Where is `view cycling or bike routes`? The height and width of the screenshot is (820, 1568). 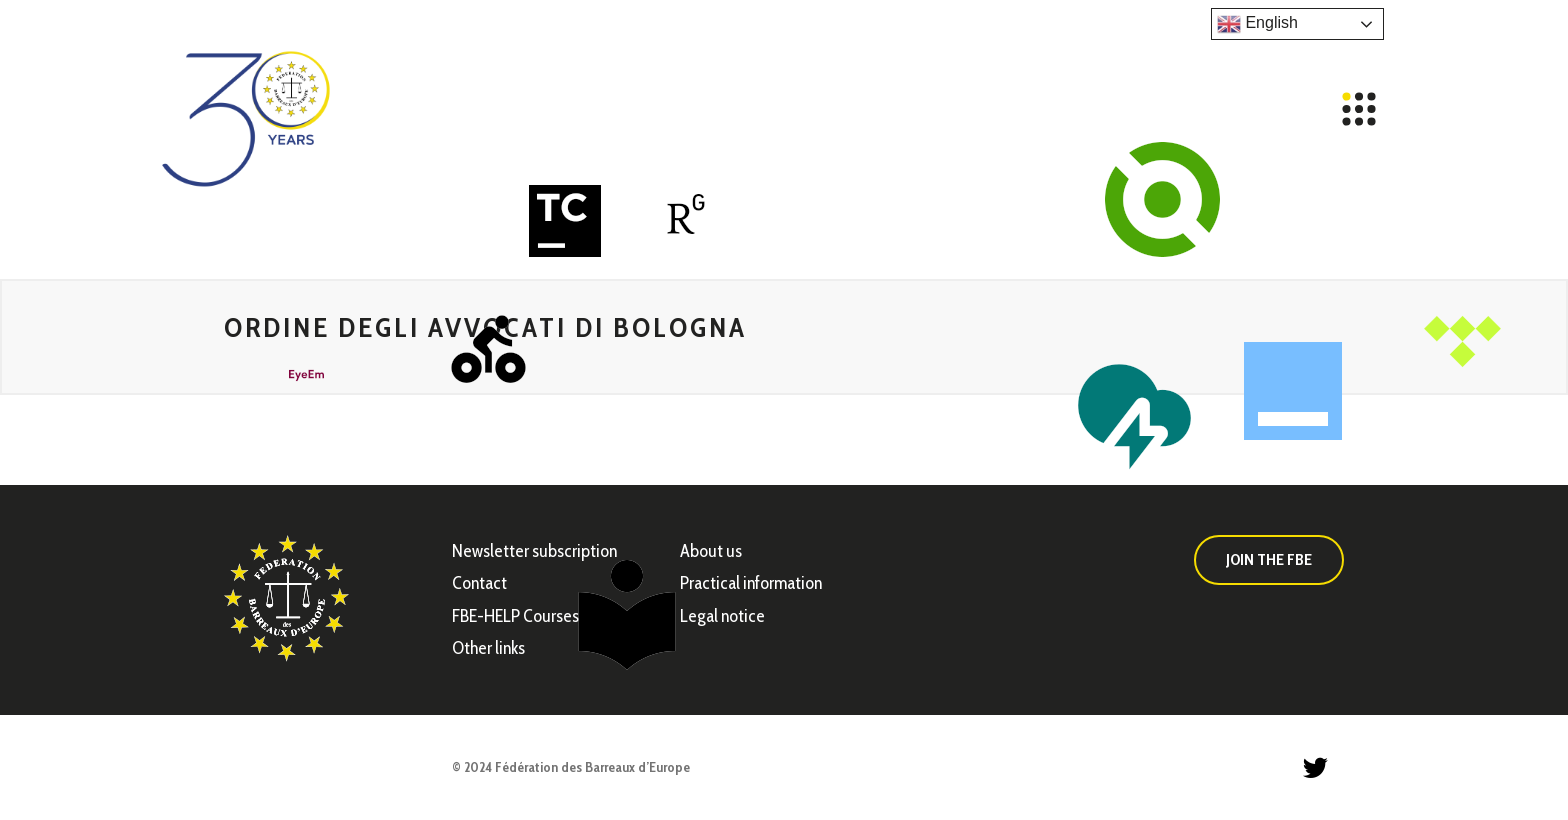 view cycling or bike routes is located at coordinates (488, 352).